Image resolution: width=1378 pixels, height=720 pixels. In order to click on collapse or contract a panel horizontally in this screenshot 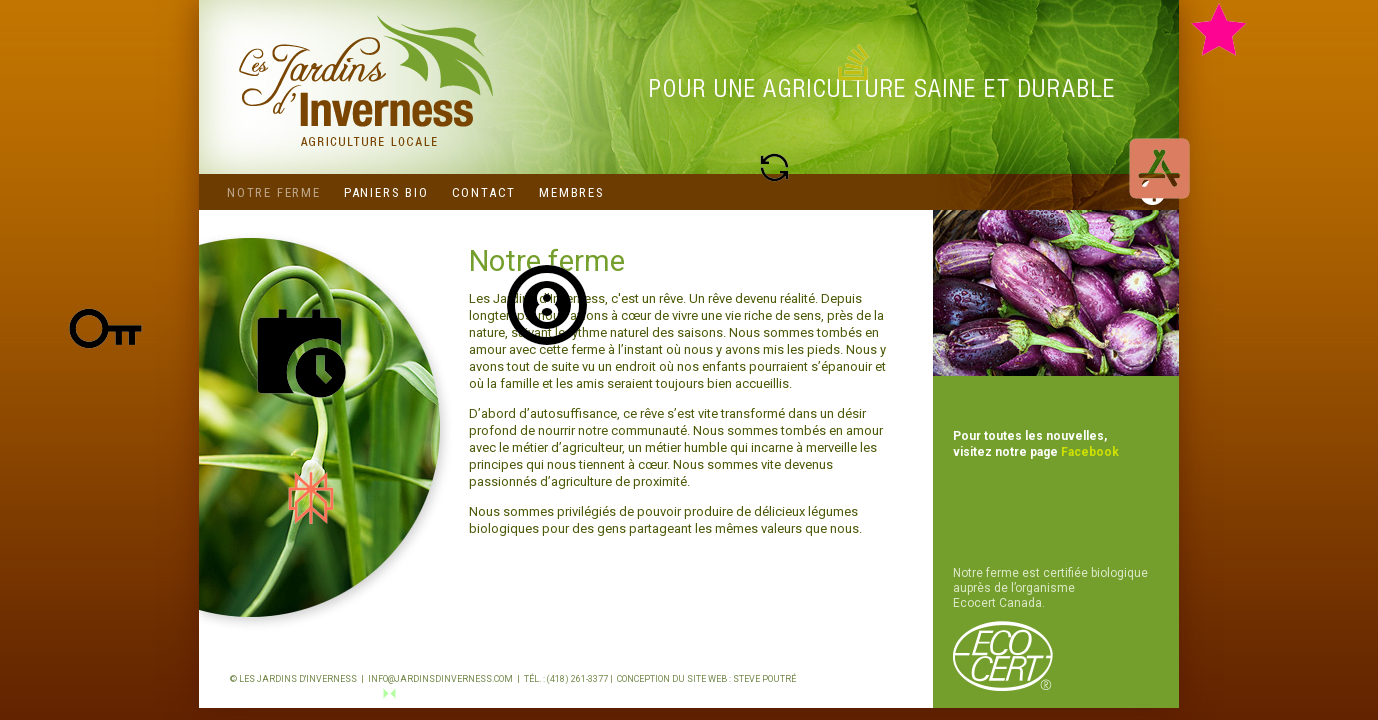, I will do `click(389, 693)`.